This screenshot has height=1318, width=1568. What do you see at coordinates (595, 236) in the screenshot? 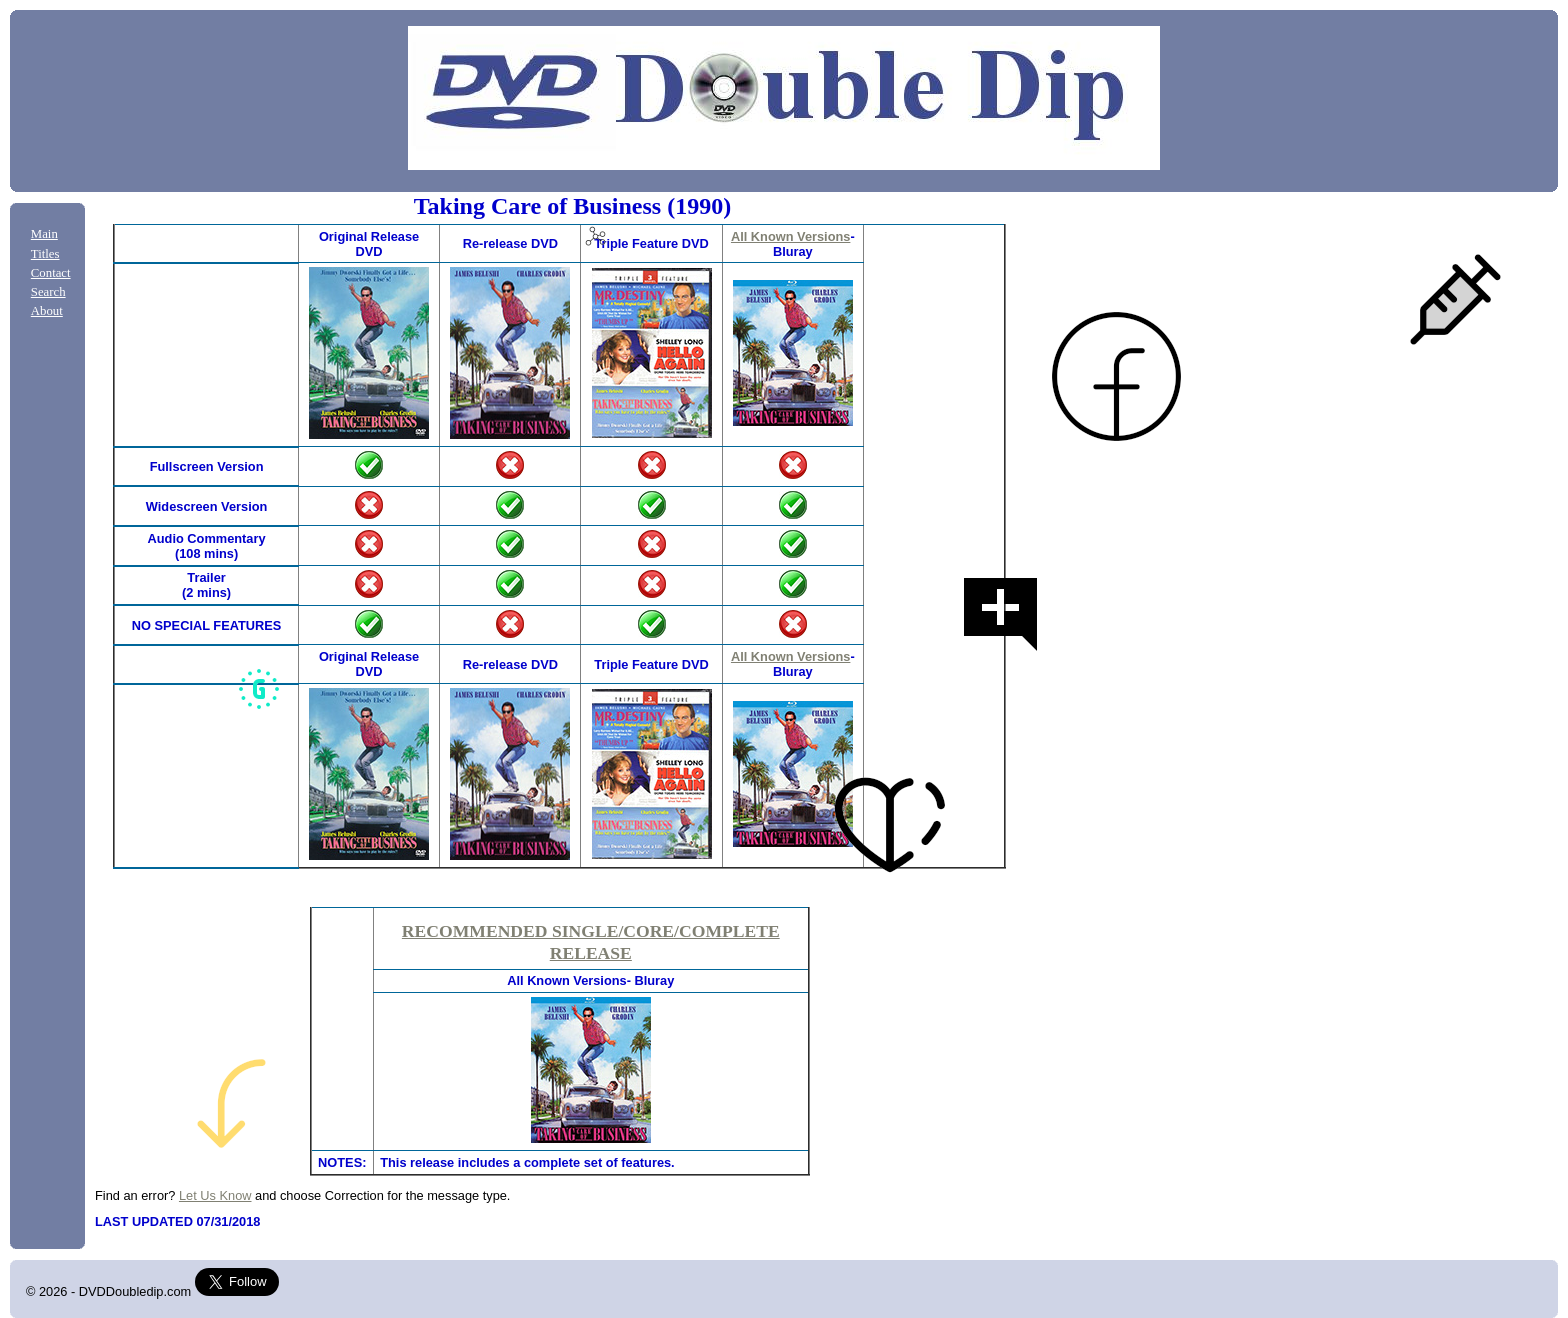
I see `view network connections or relationships` at bounding box center [595, 236].